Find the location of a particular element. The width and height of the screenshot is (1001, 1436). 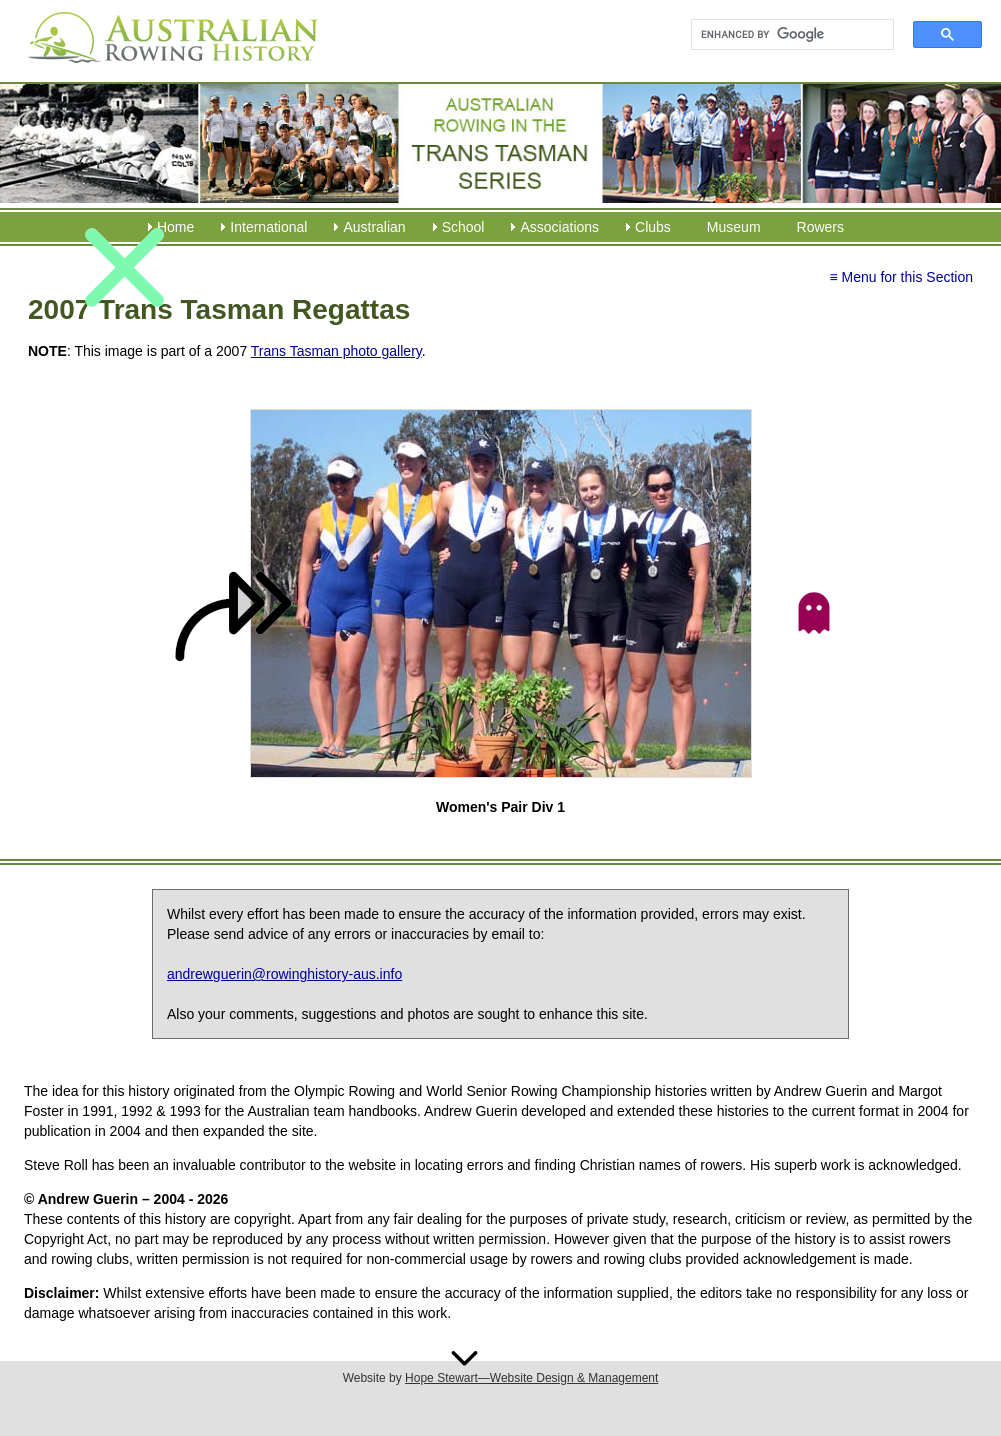

forward message or content multiple times is located at coordinates (233, 616).